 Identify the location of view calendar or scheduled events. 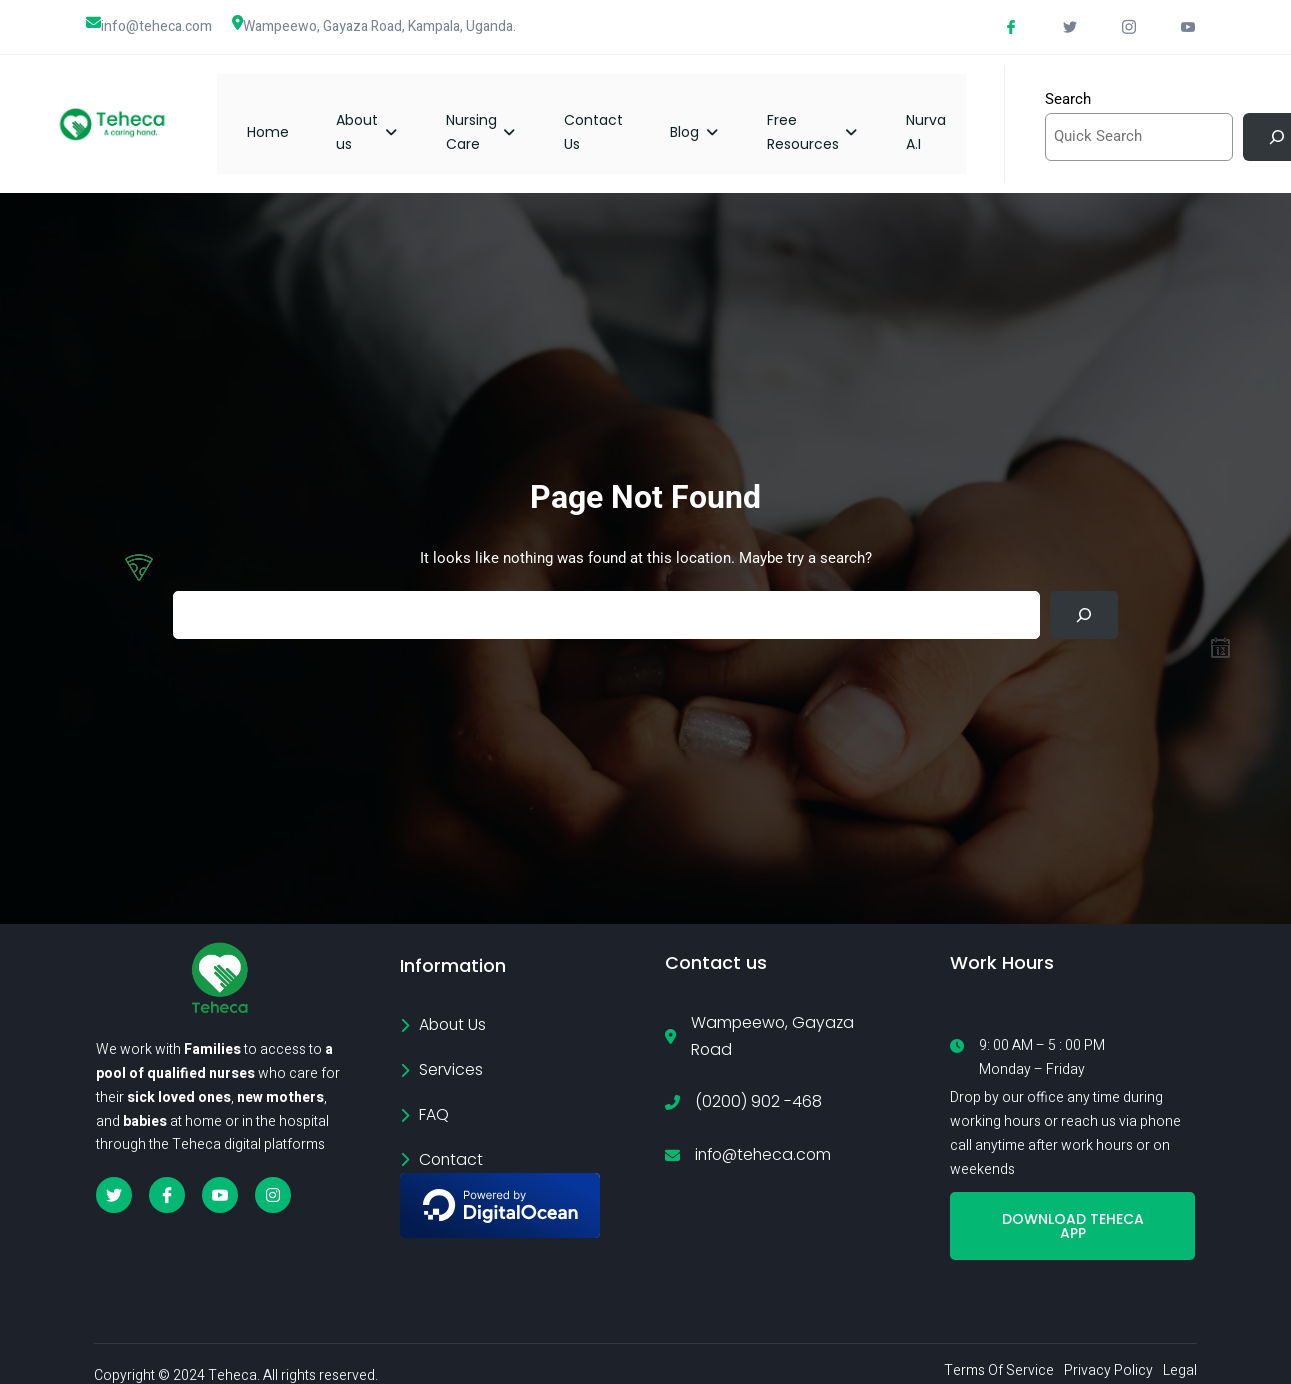
(1220, 648).